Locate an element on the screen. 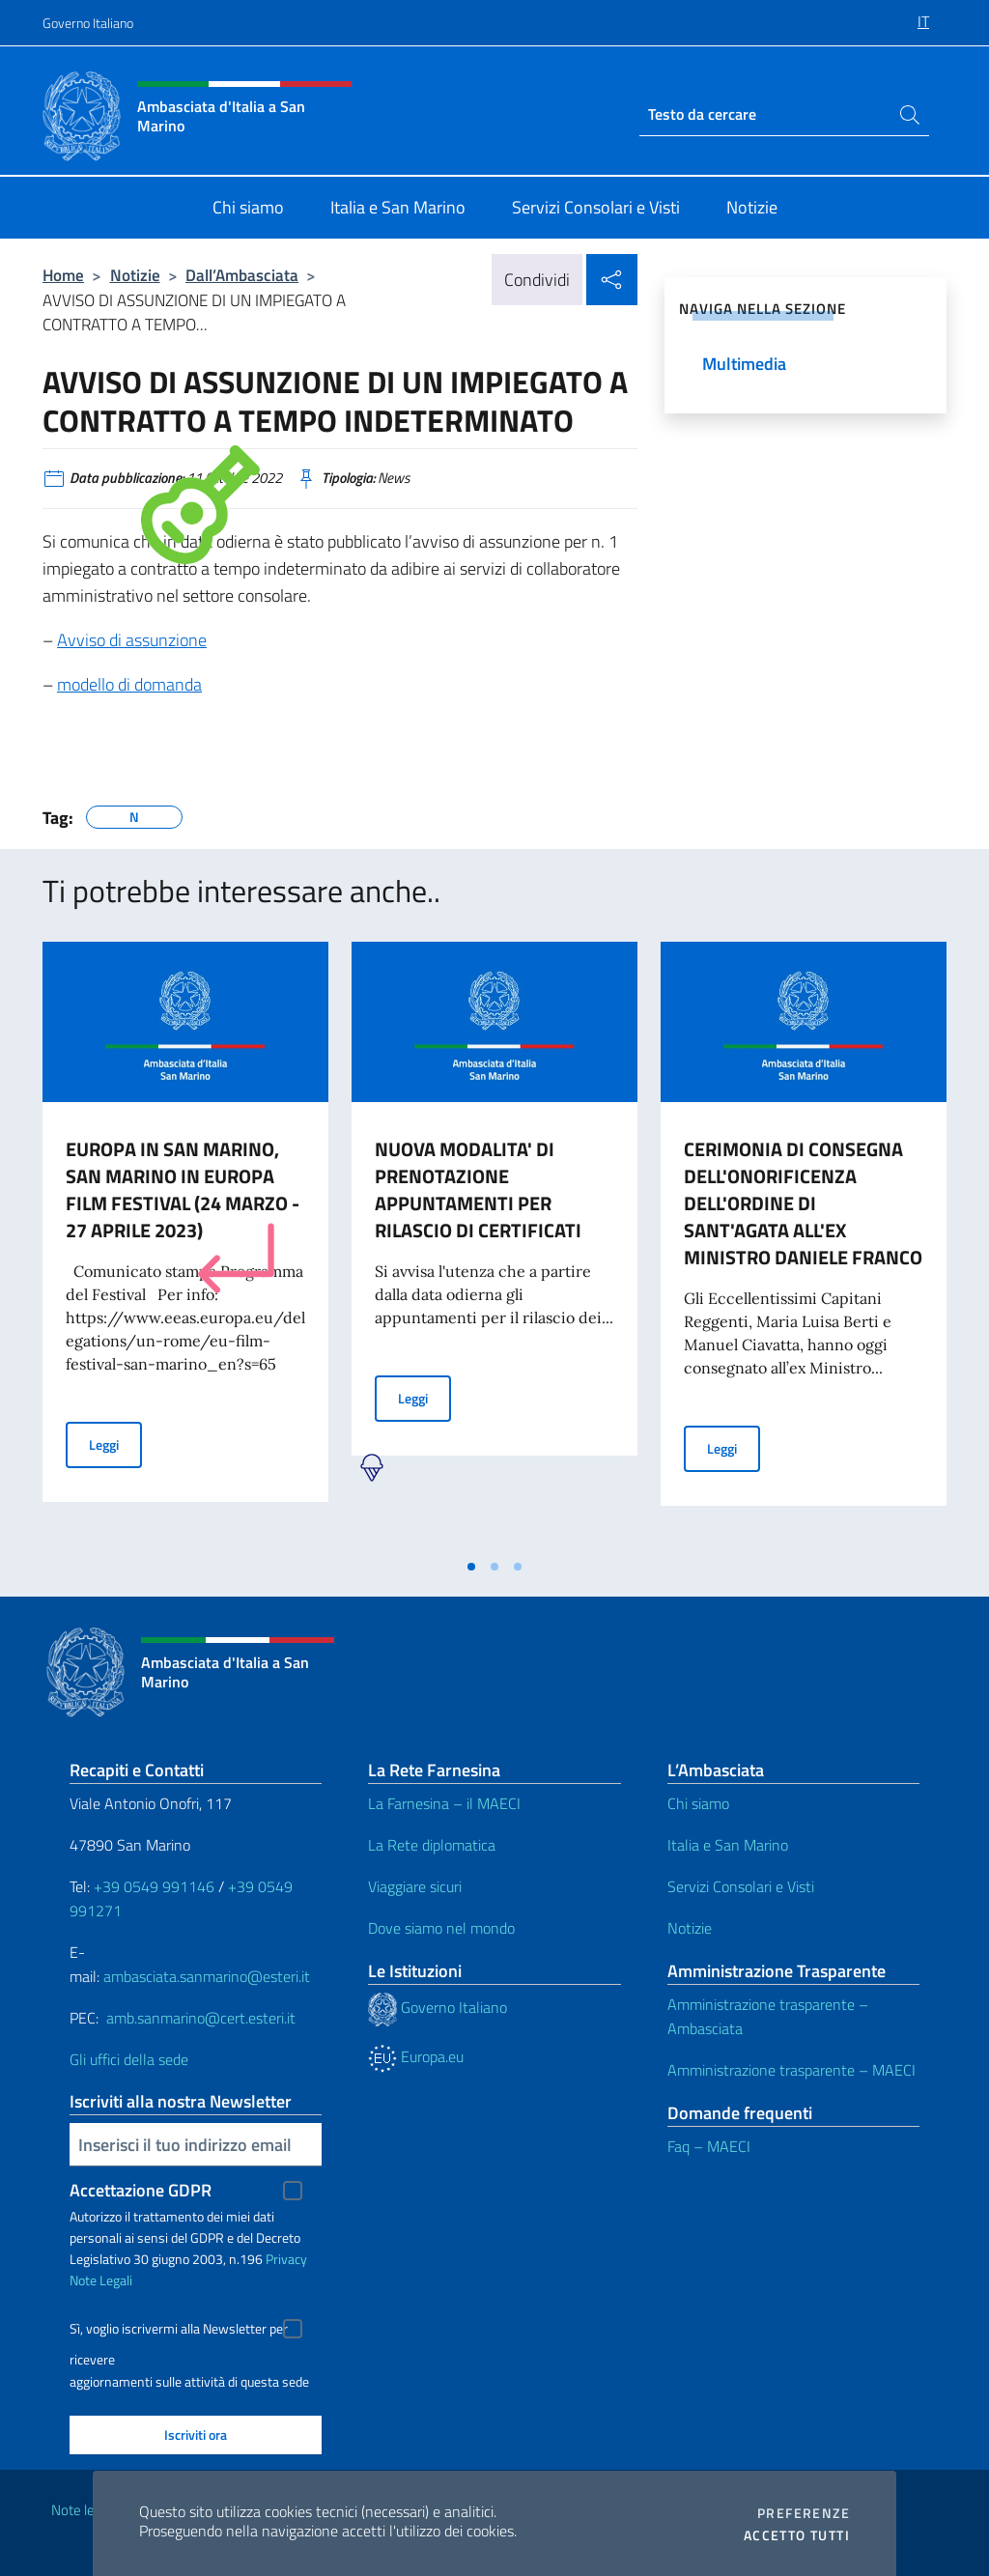  access music or instrument settings is located at coordinates (199, 505).